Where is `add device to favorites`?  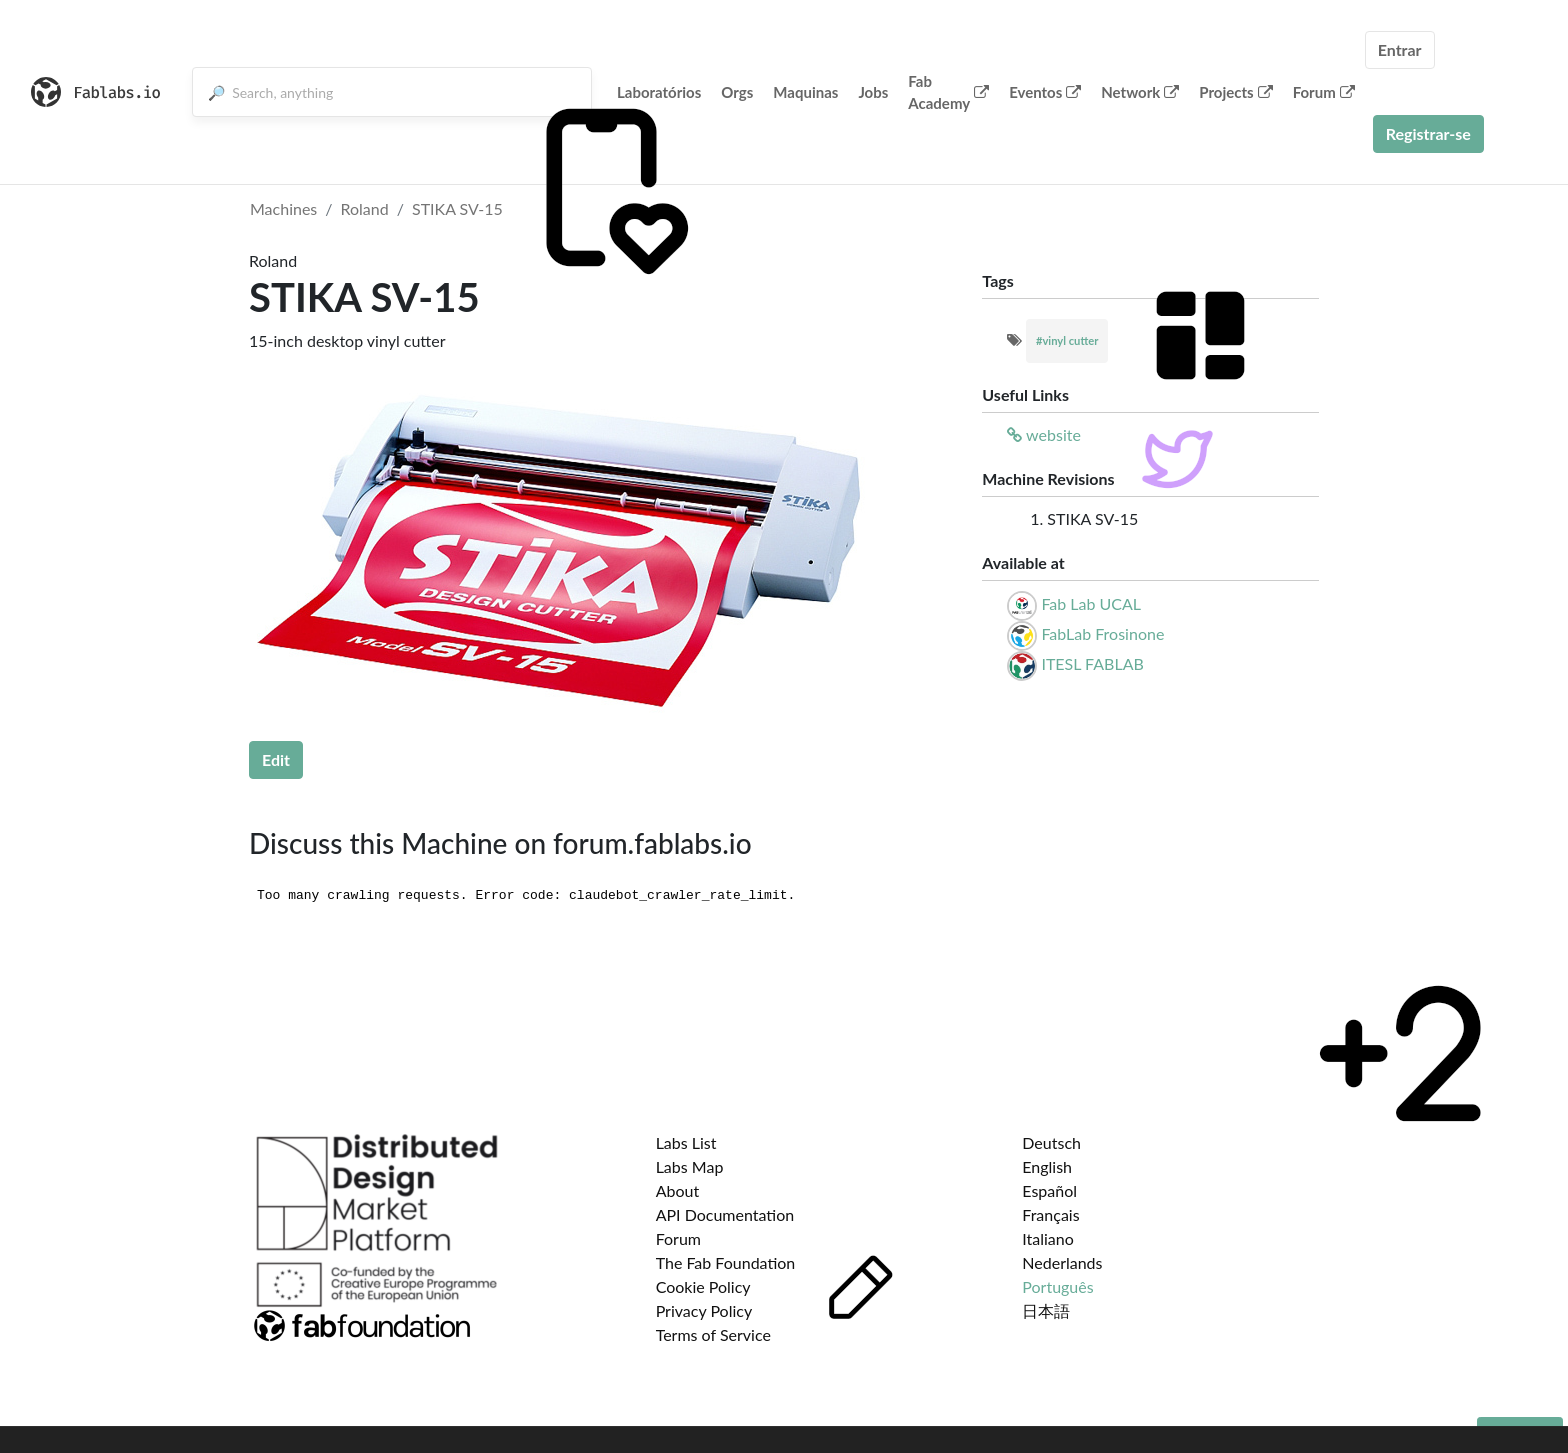 add device to favorites is located at coordinates (601, 187).